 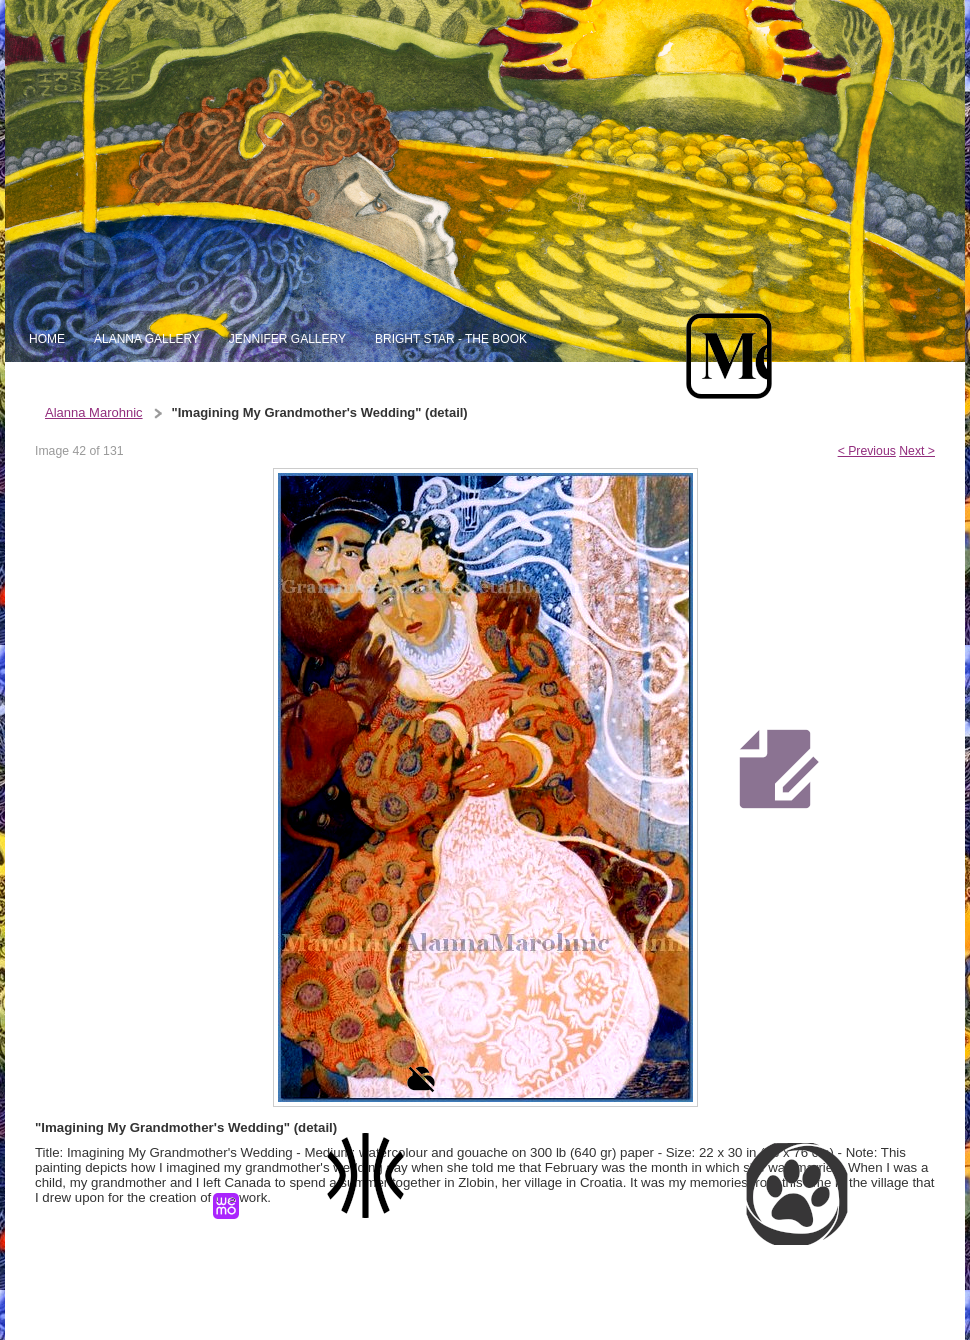 What do you see at coordinates (729, 356) in the screenshot?
I see `open the Medium app` at bounding box center [729, 356].